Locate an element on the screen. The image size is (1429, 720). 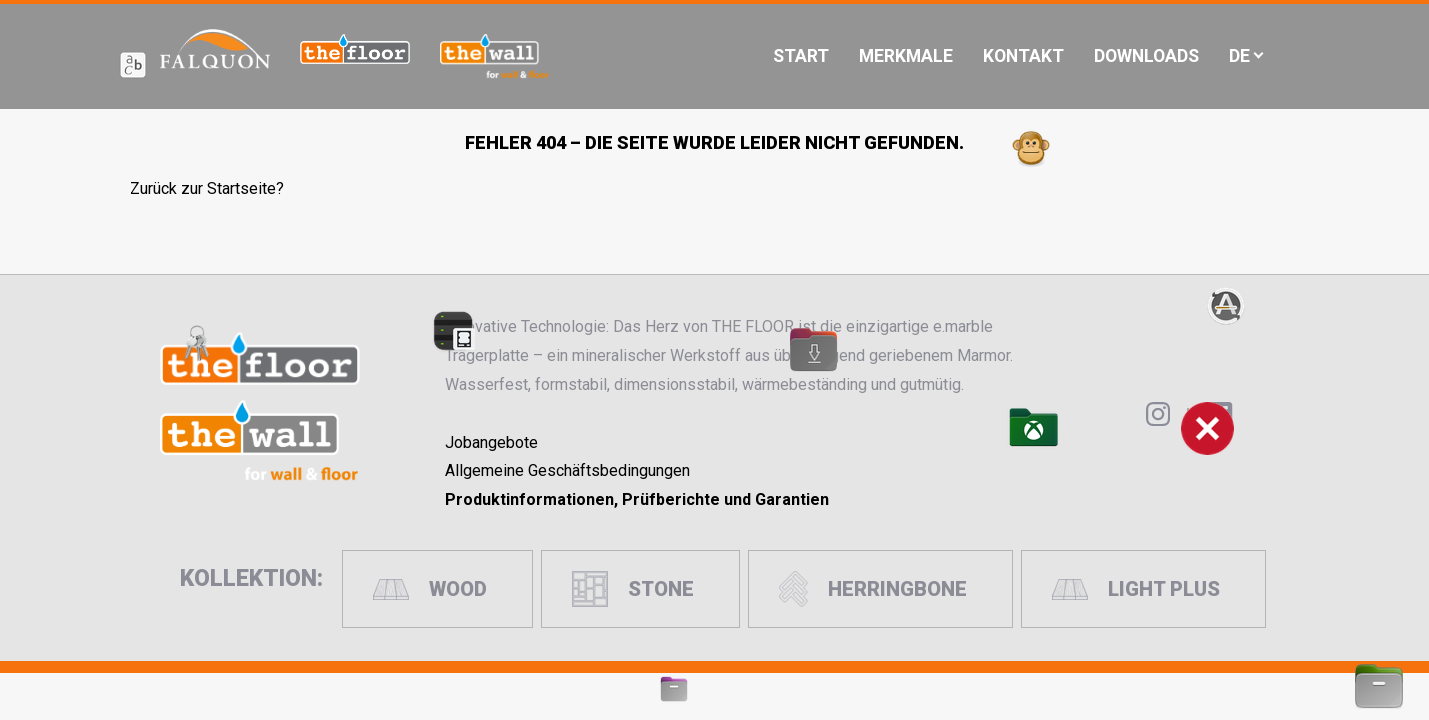
open the software updater application is located at coordinates (1226, 306).